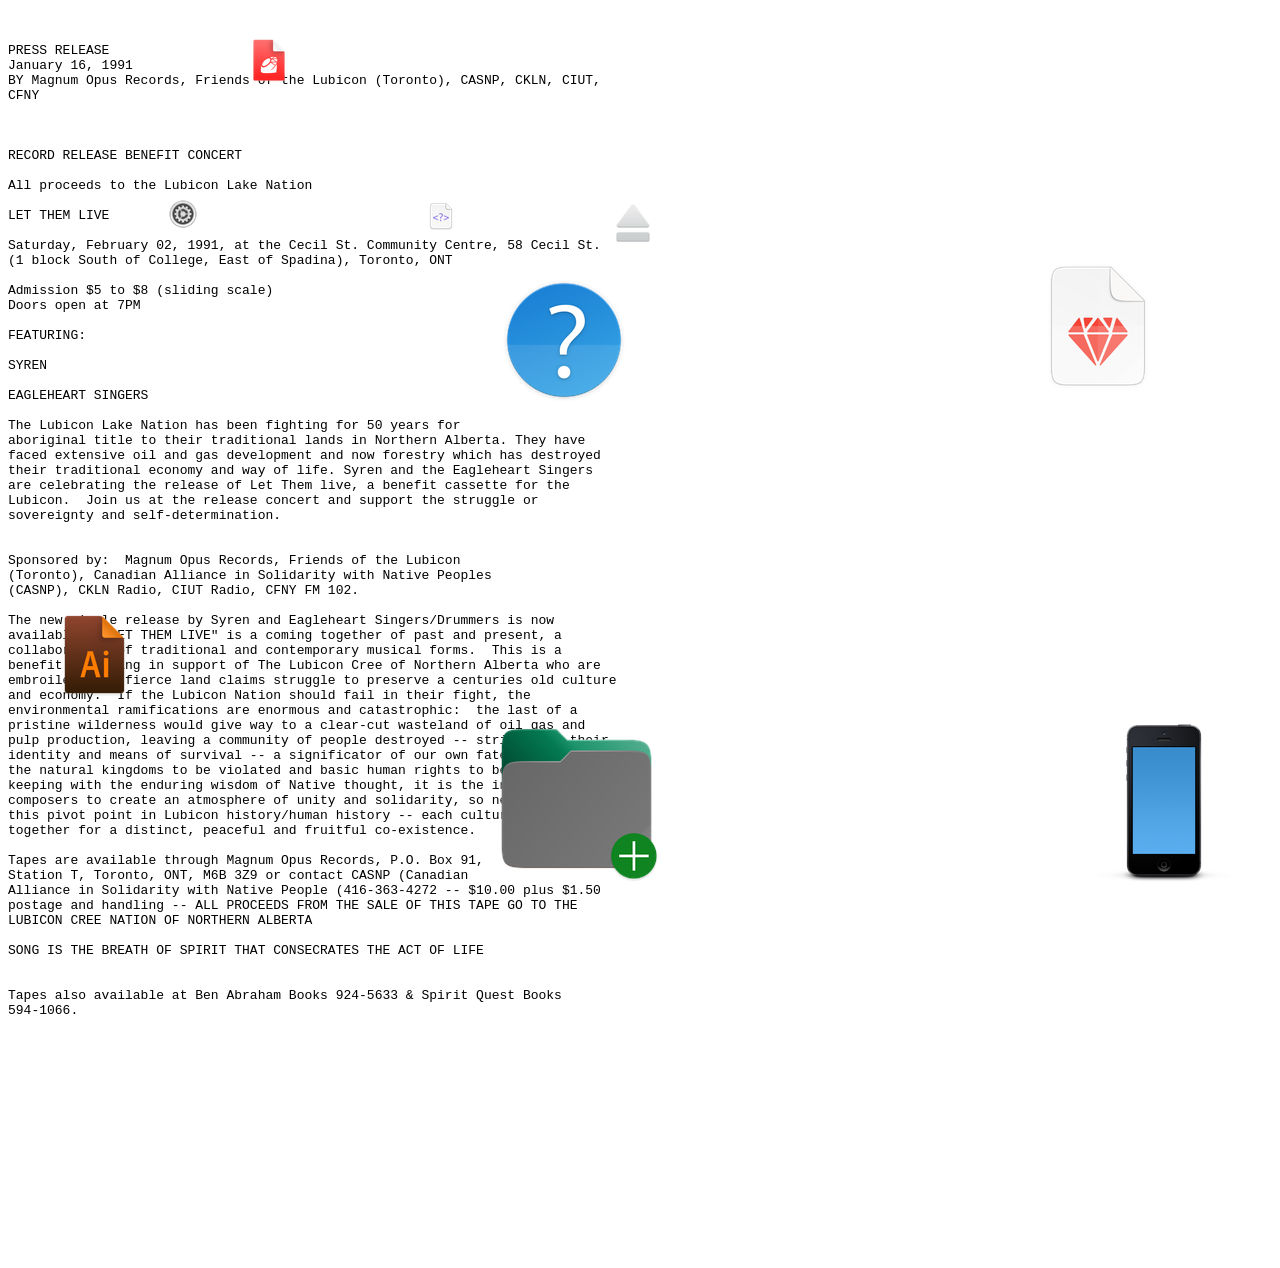 This screenshot has width=1280, height=1268. I want to click on ruby programming language source file, so click(1098, 326).